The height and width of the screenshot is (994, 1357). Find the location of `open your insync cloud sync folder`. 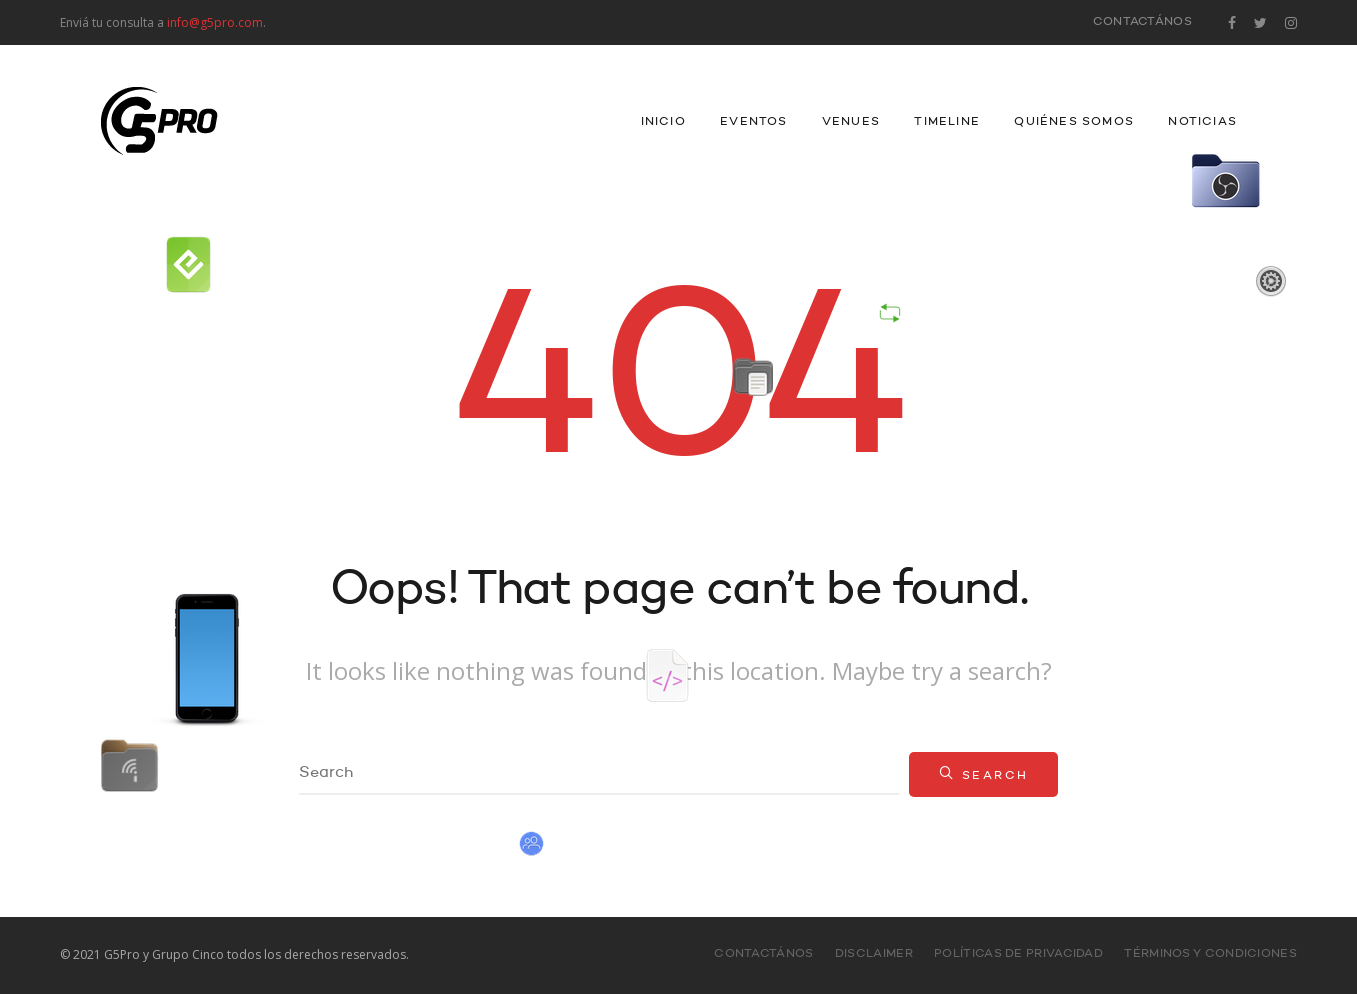

open your insync cloud sync folder is located at coordinates (129, 765).